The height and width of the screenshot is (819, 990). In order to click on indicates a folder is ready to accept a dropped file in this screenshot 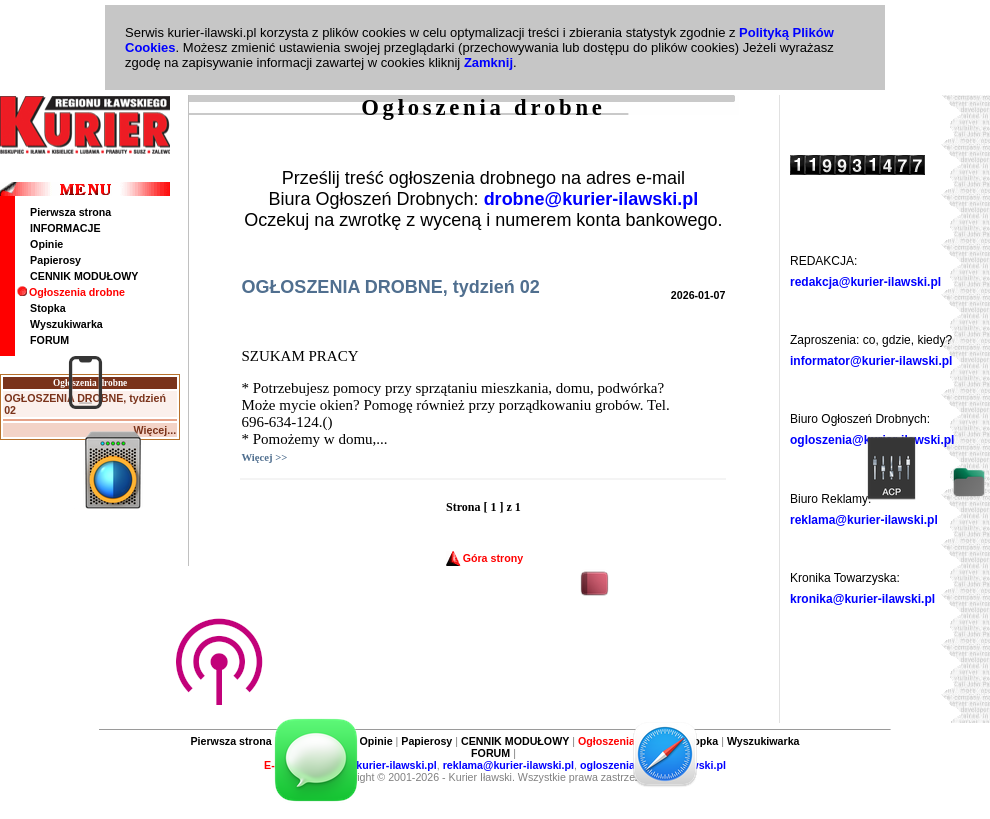, I will do `click(969, 482)`.